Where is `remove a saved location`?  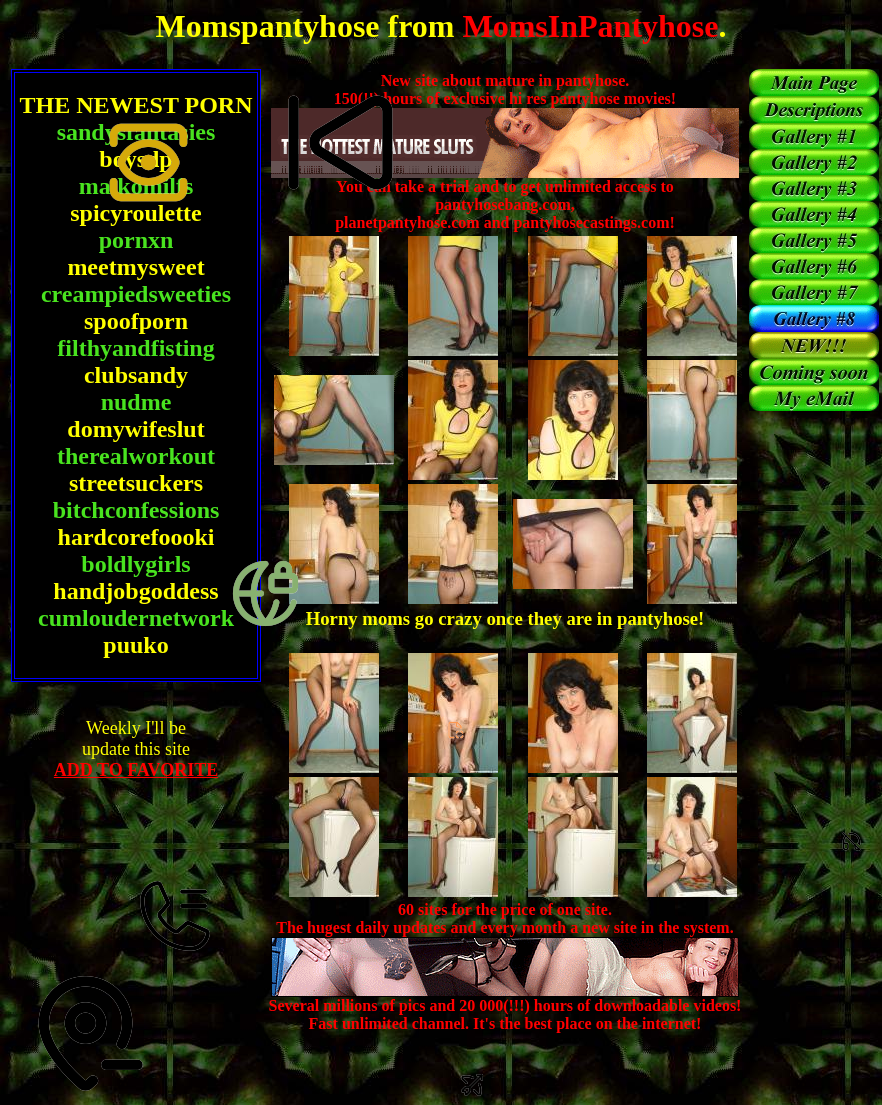 remove a saved location is located at coordinates (85, 1033).